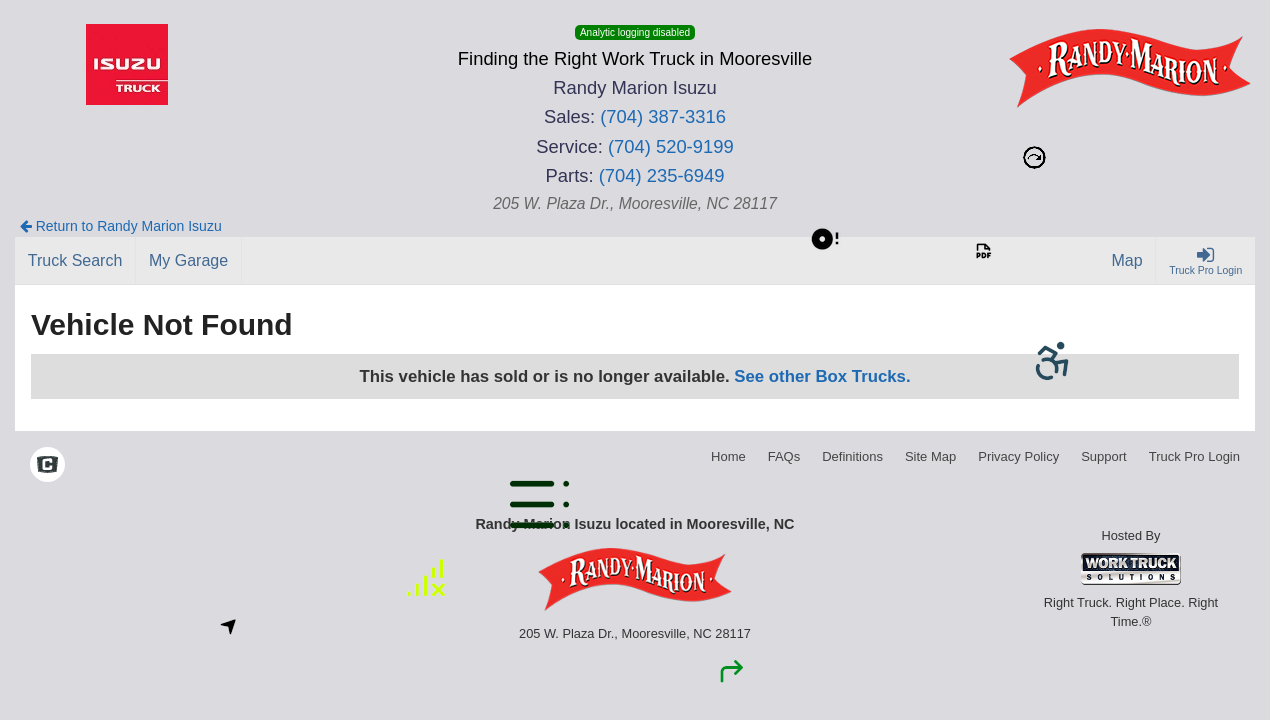 Image resolution: width=1270 pixels, height=720 pixels. What do you see at coordinates (229, 626) in the screenshot?
I see `navigate to current location` at bounding box center [229, 626].